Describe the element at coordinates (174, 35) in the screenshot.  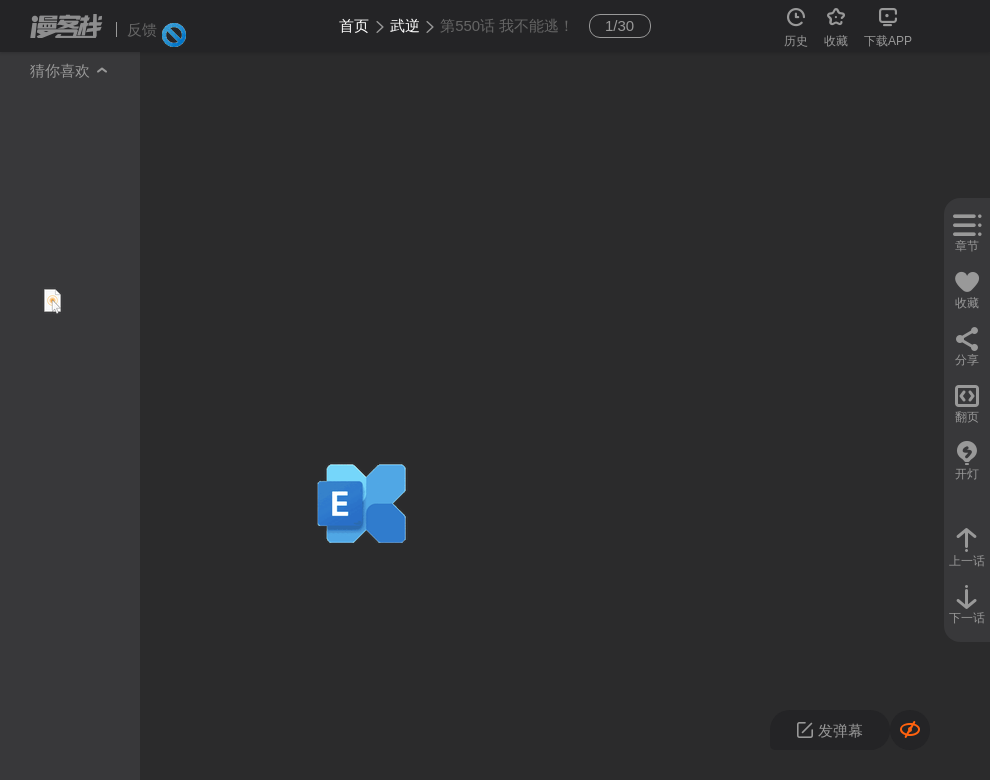
I see `indicates access denied or permission blocked` at that location.